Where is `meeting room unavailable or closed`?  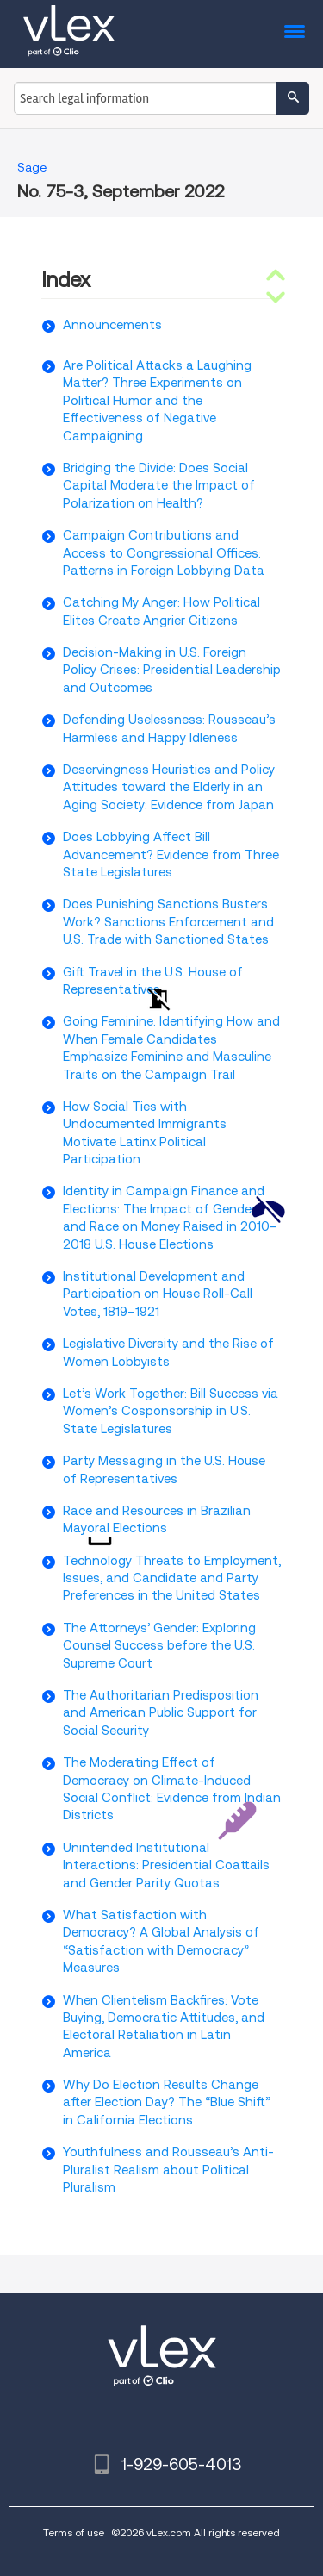
meeting room unavailable or closed is located at coordinates (159, 999).